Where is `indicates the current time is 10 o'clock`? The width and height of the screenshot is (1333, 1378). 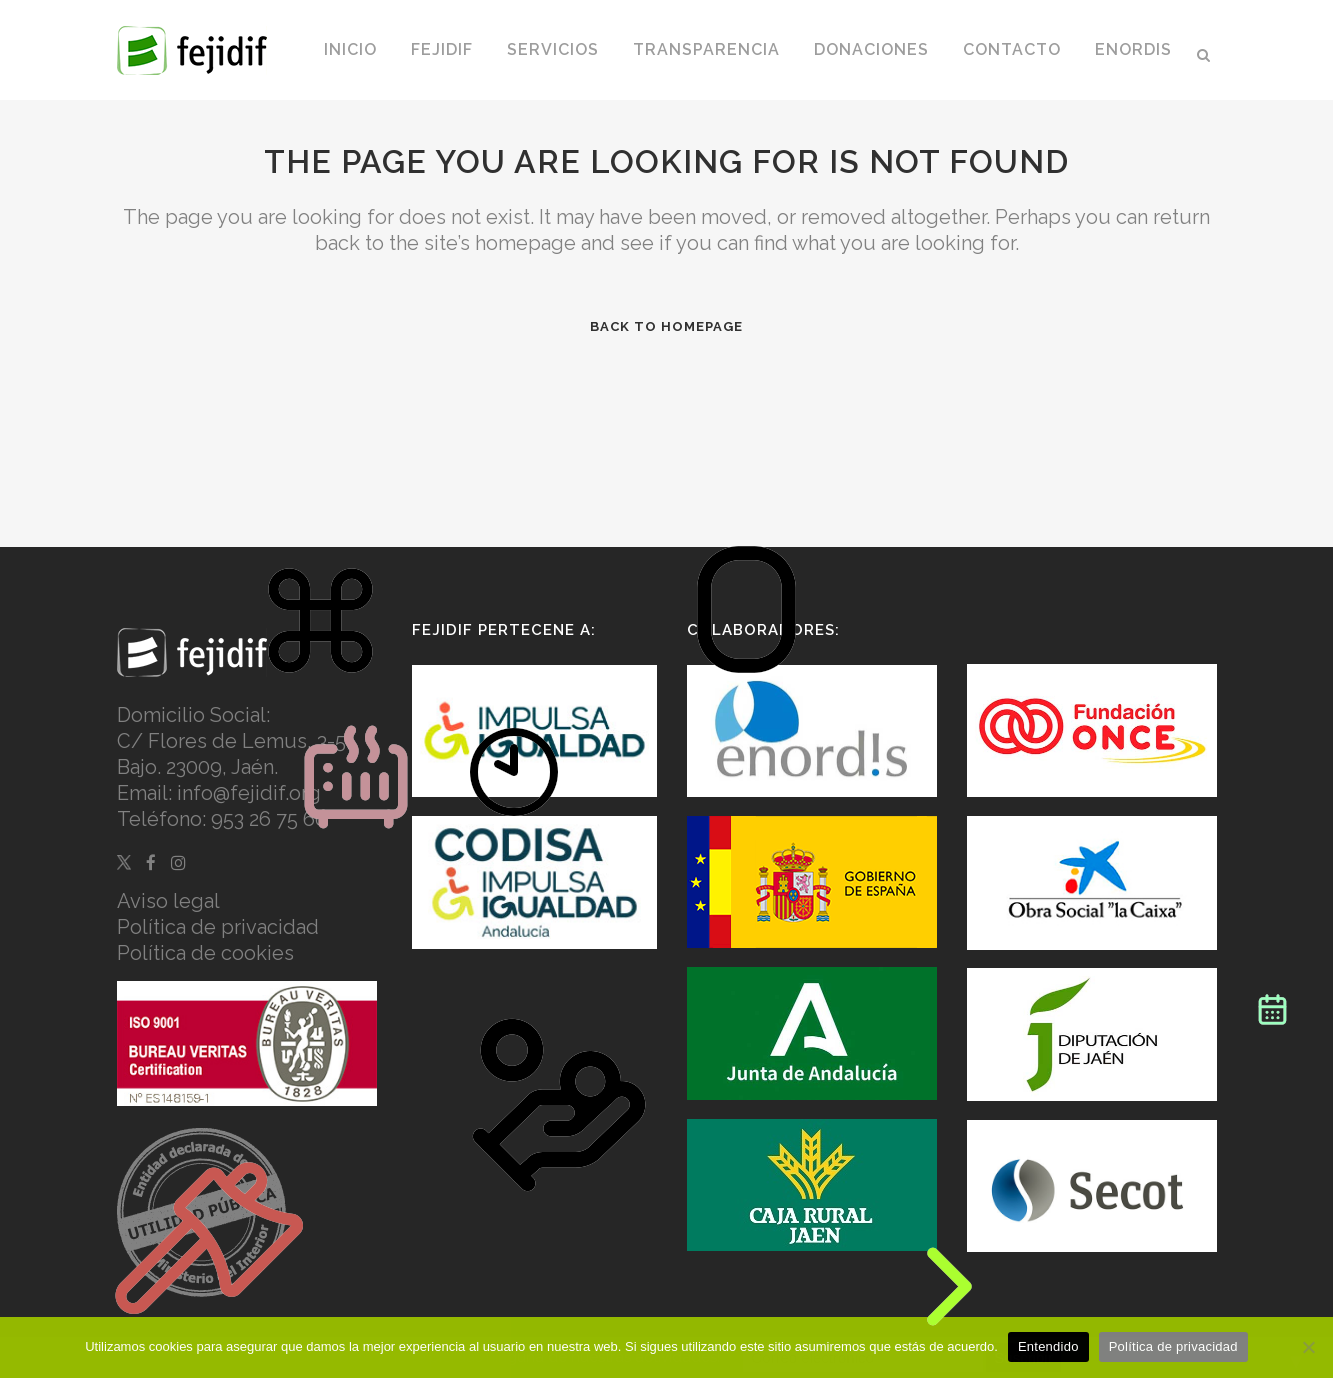 indicates the current time is 10 o'clock is located at coordinates (514, 772).